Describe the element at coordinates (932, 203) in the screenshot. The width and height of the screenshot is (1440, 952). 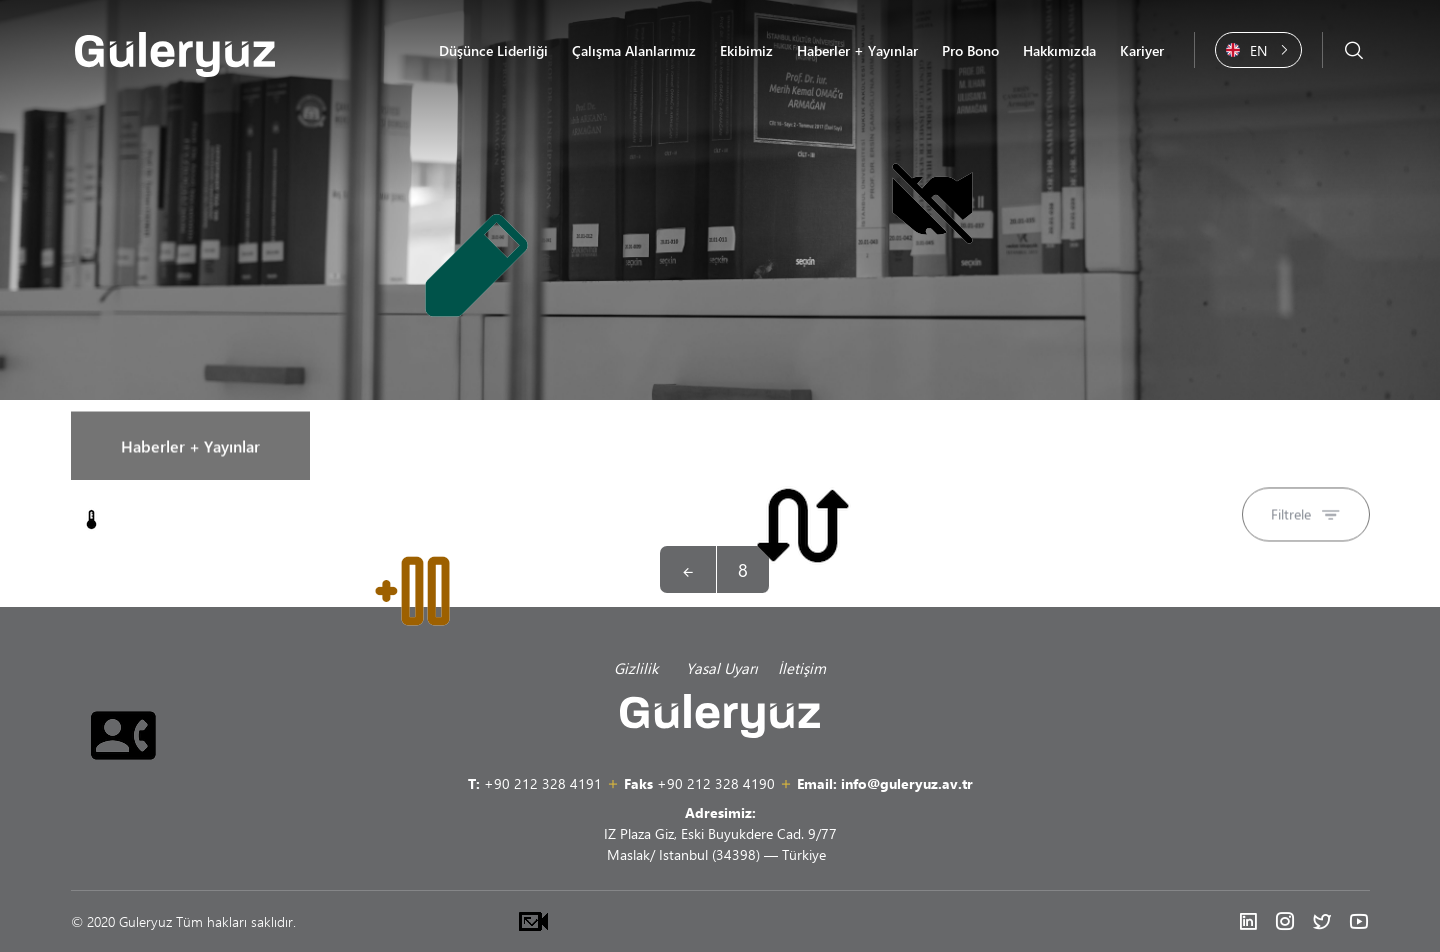
I see `indicates a canceled or declined agreement` at that location.